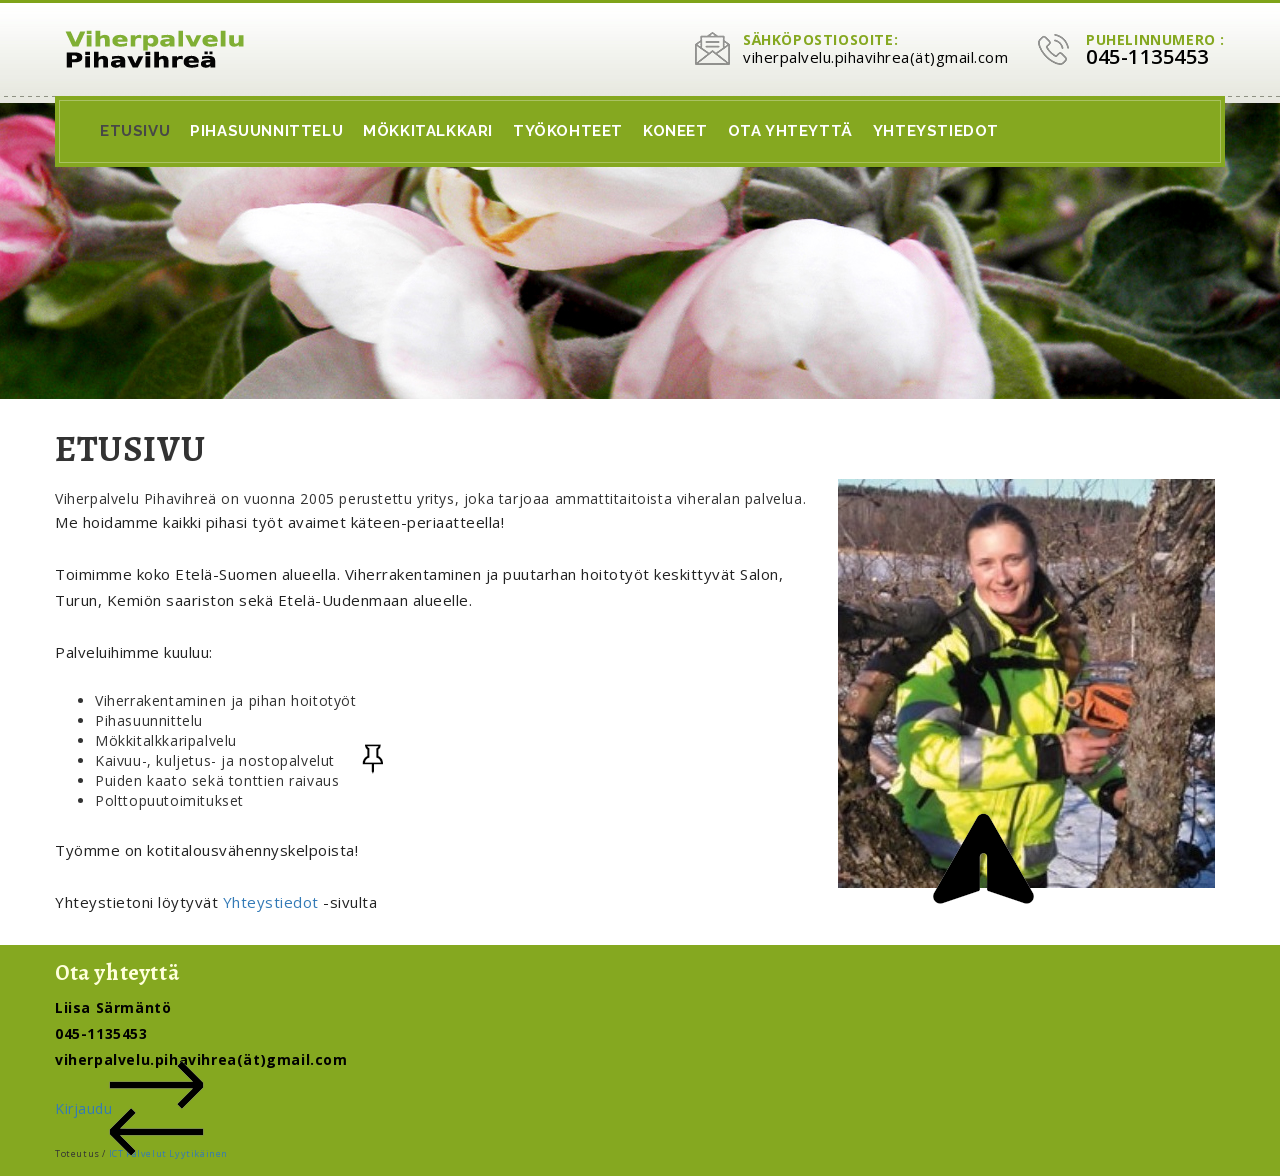 The image size is (1280, 1176). What do you see at coordinates (983, 860) in the screenshot?
I see `send a message` at bounding box center [983, 860].